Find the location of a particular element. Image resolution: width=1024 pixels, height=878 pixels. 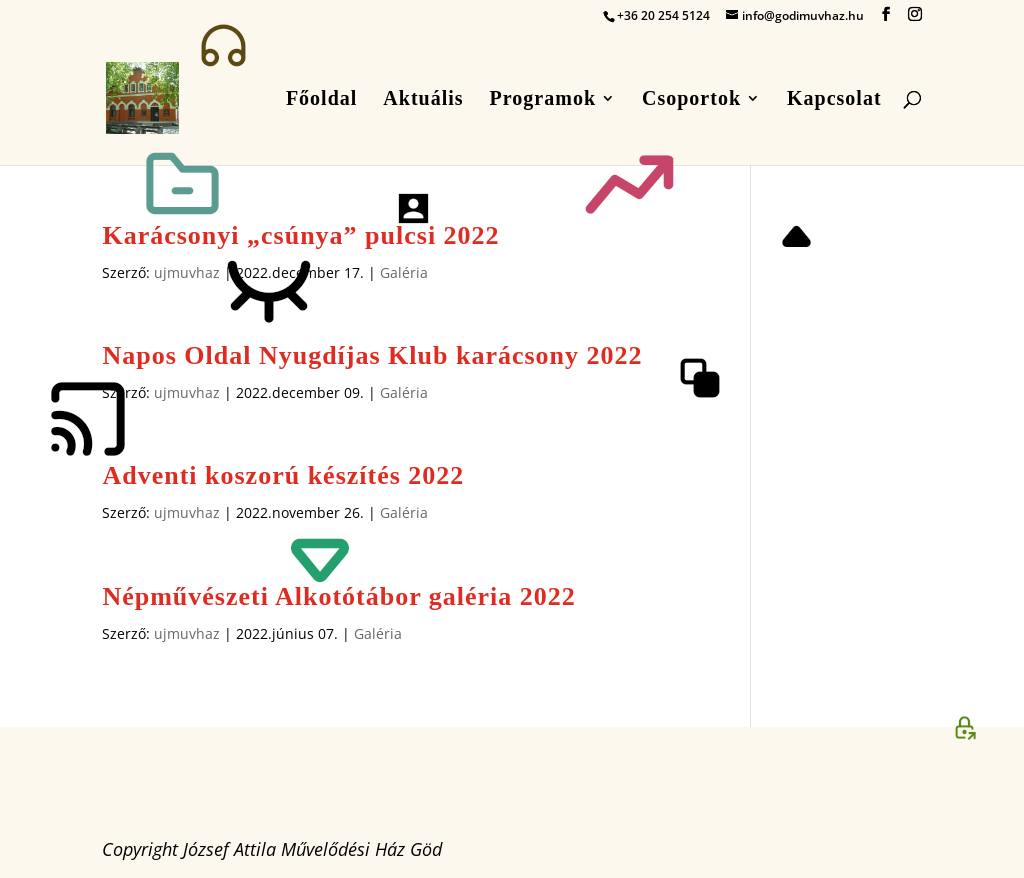

cast media to a nearby device is located at coordinates (88, 419).